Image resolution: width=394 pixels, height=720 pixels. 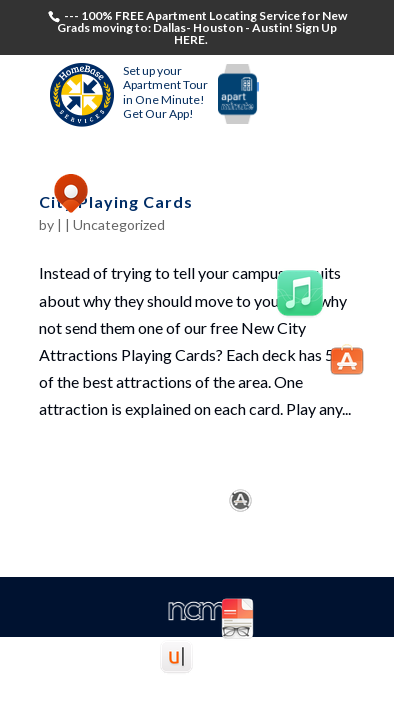 What do you see at coordinates (176, 656) in the screenshot?
I see `open uberwriter text editor app` at bounding box center [176, 656].